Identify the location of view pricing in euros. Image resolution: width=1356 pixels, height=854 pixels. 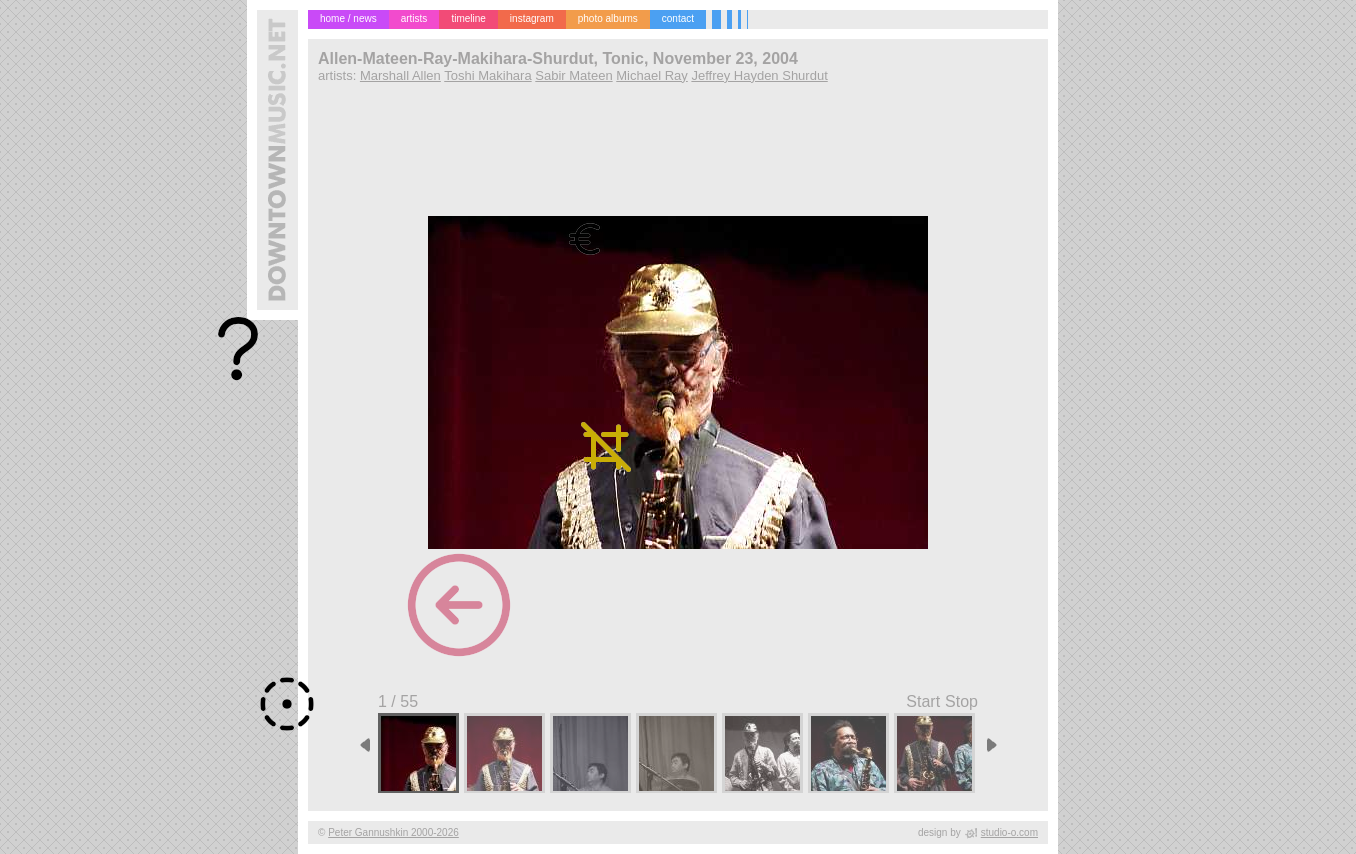
(585, 239).